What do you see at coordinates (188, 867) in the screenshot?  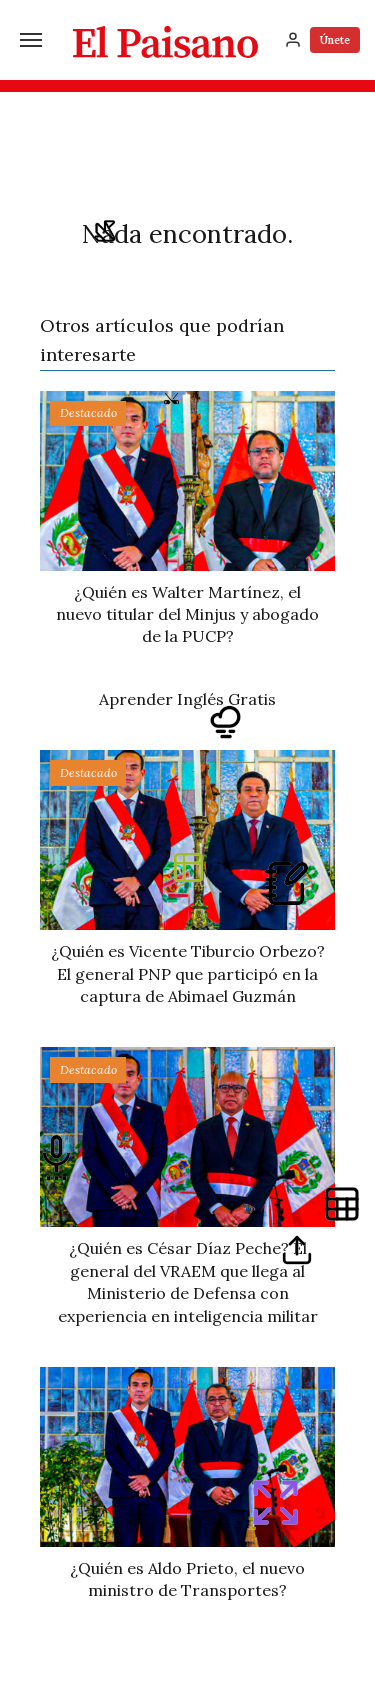 I see `view data in table format` at bounding box center [188, 867].